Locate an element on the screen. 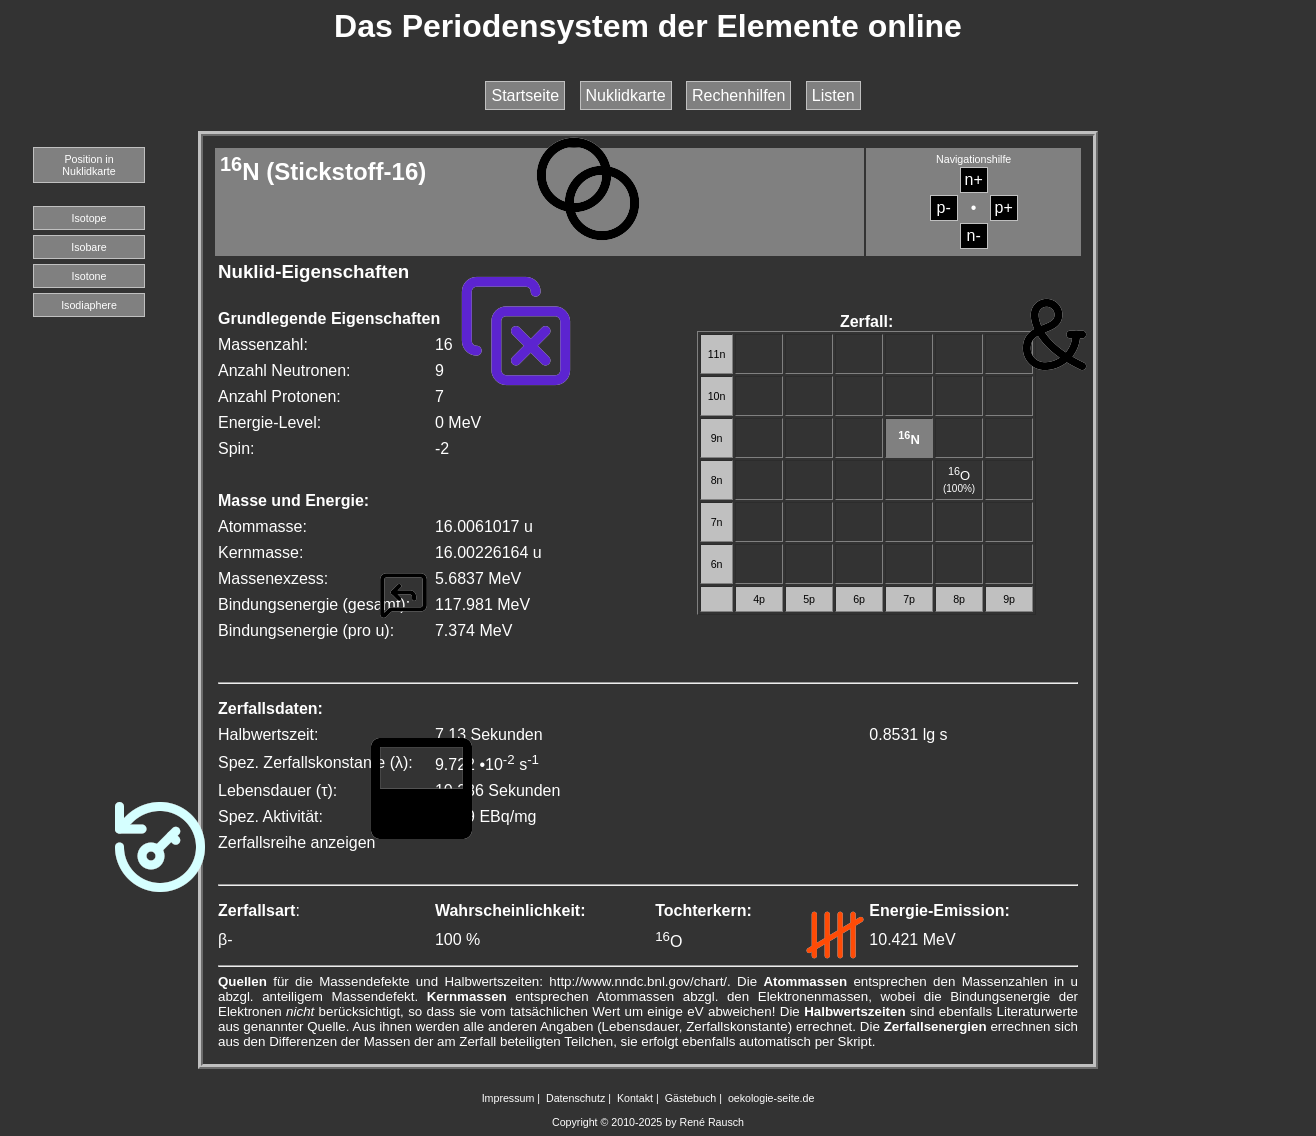 The image size is (1316, 1136). insert an ampersand symbol or special character is located at coordinates (1054, 334).